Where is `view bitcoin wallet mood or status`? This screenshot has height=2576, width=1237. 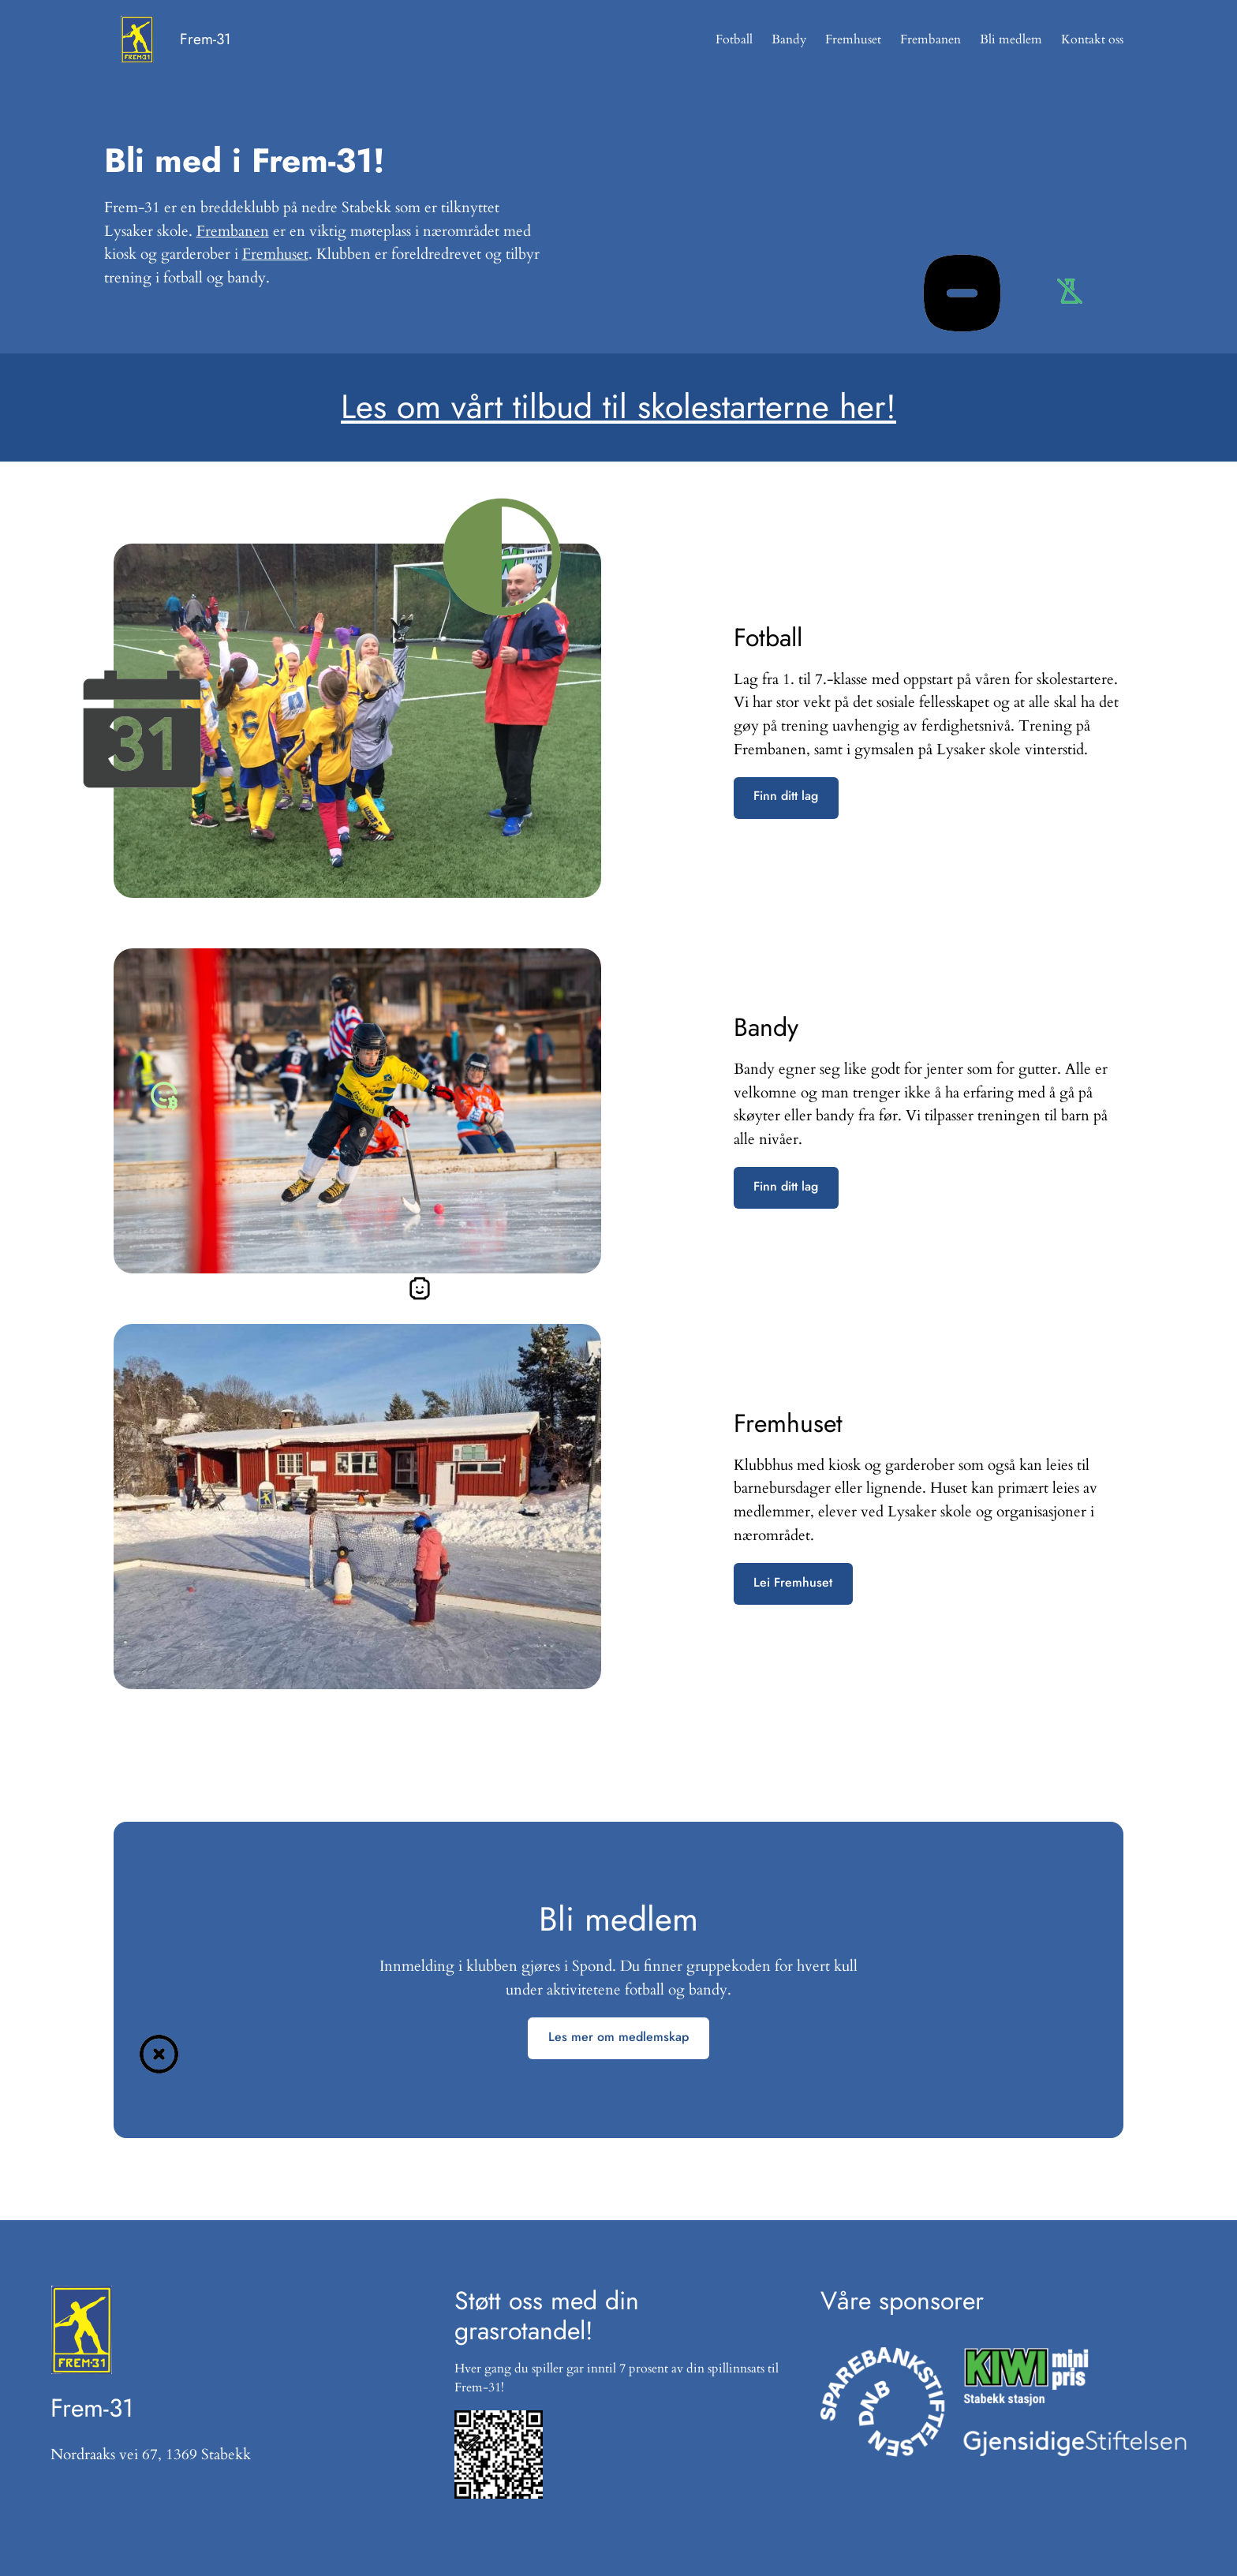 view bitcoin wallet mood or status is located at coordinates (164, 1095).